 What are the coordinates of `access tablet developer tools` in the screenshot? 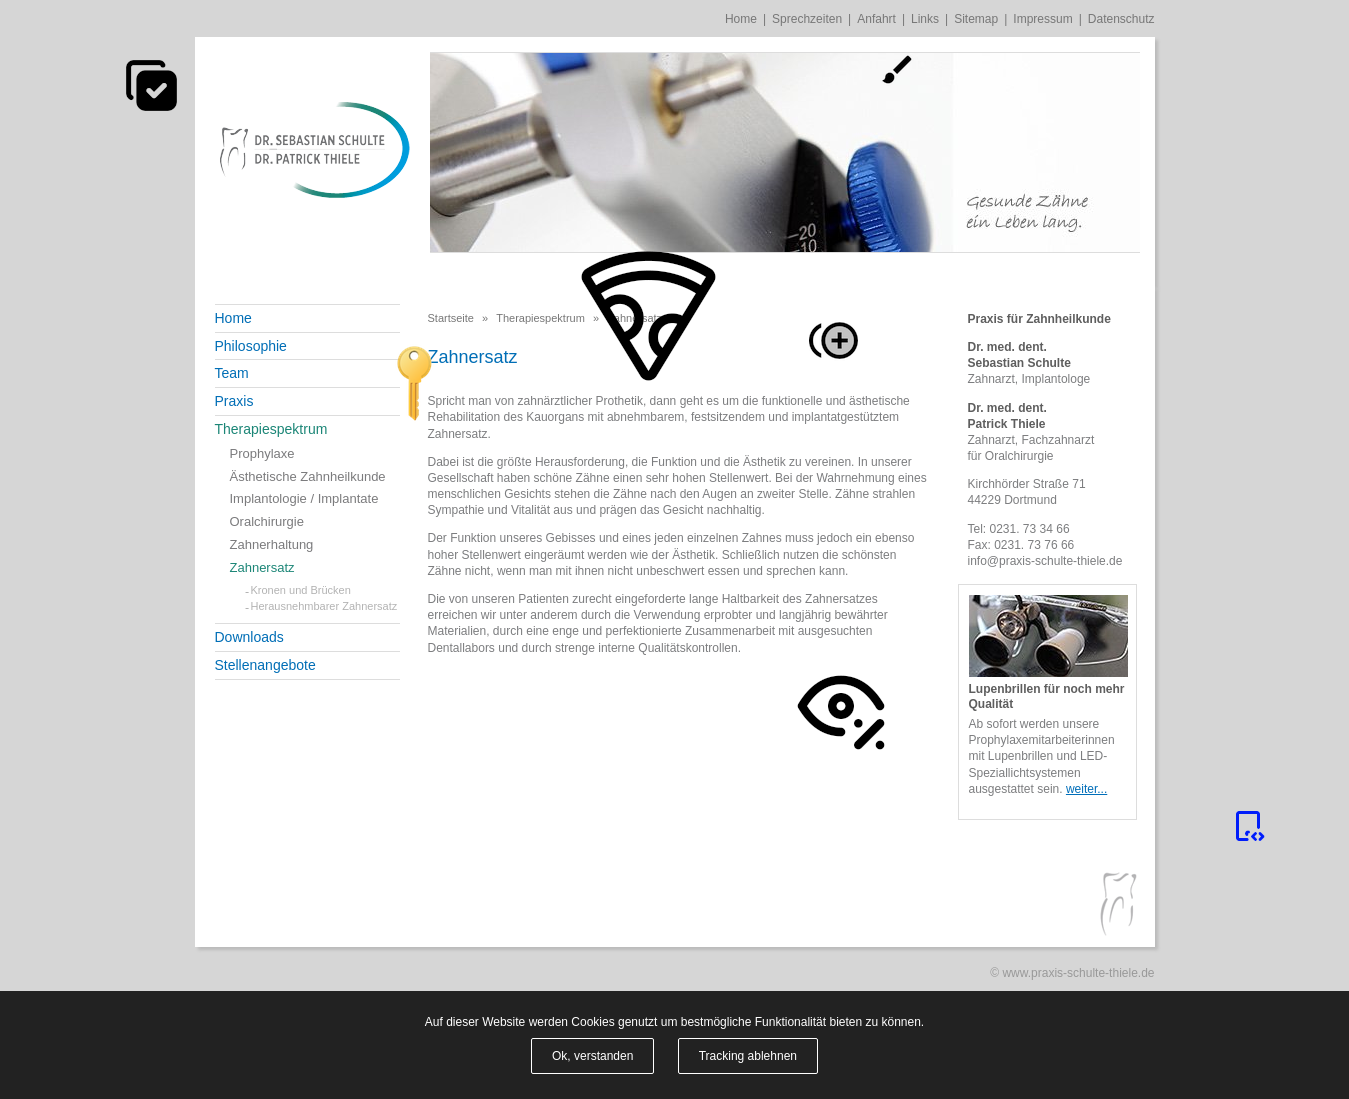 It's located at (1248, 826).